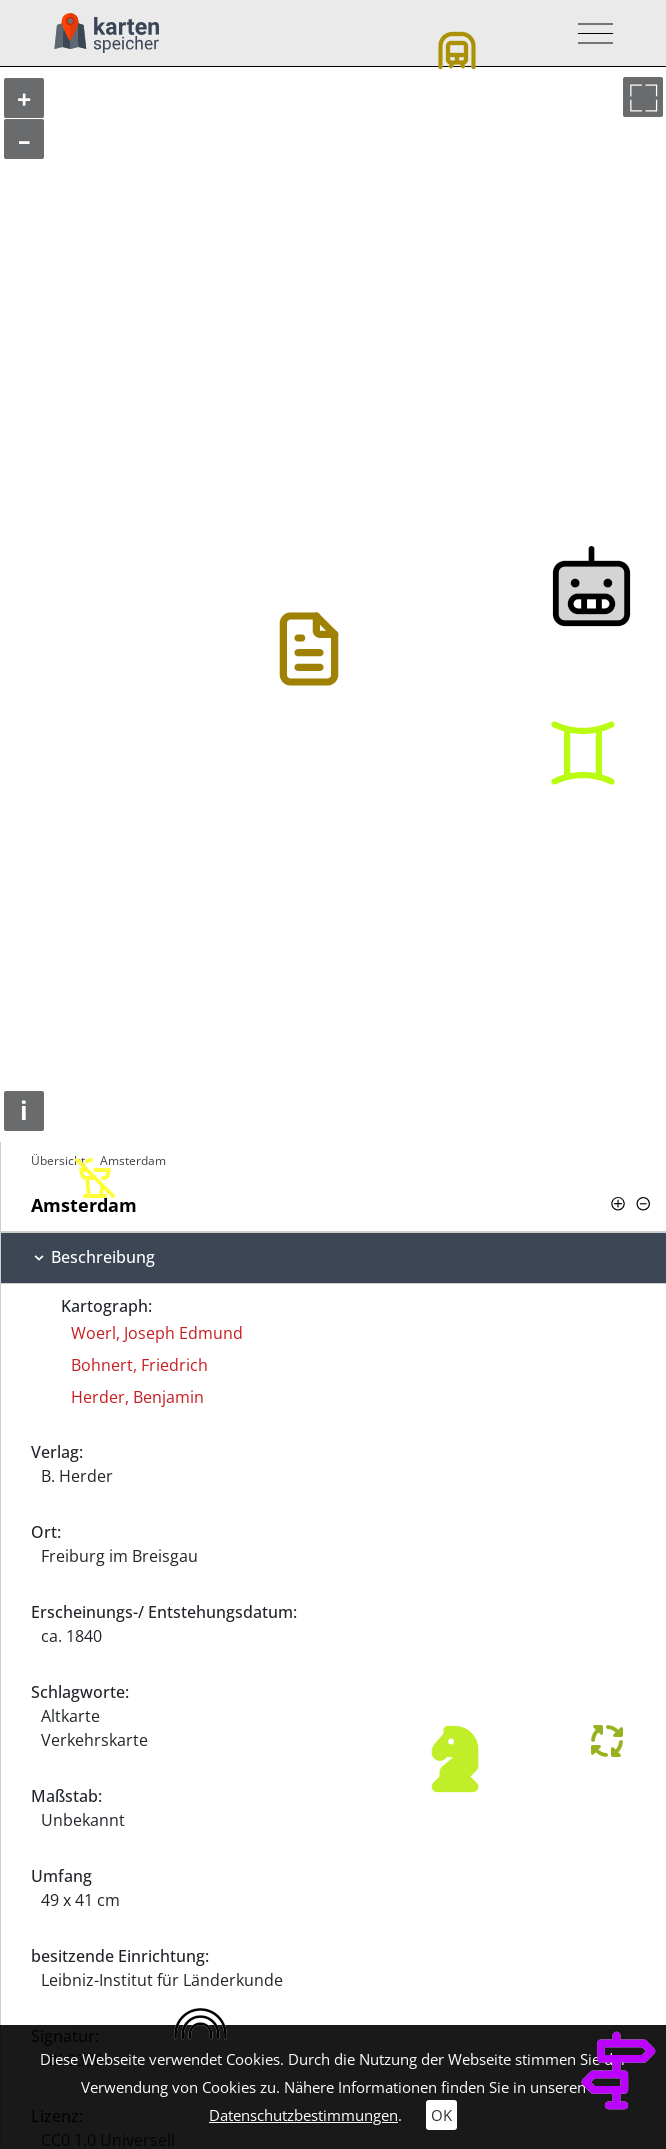 The height and width of the screenshot is (2149, 666). I want to click on presentation mode disabled, so click(95, 1178).